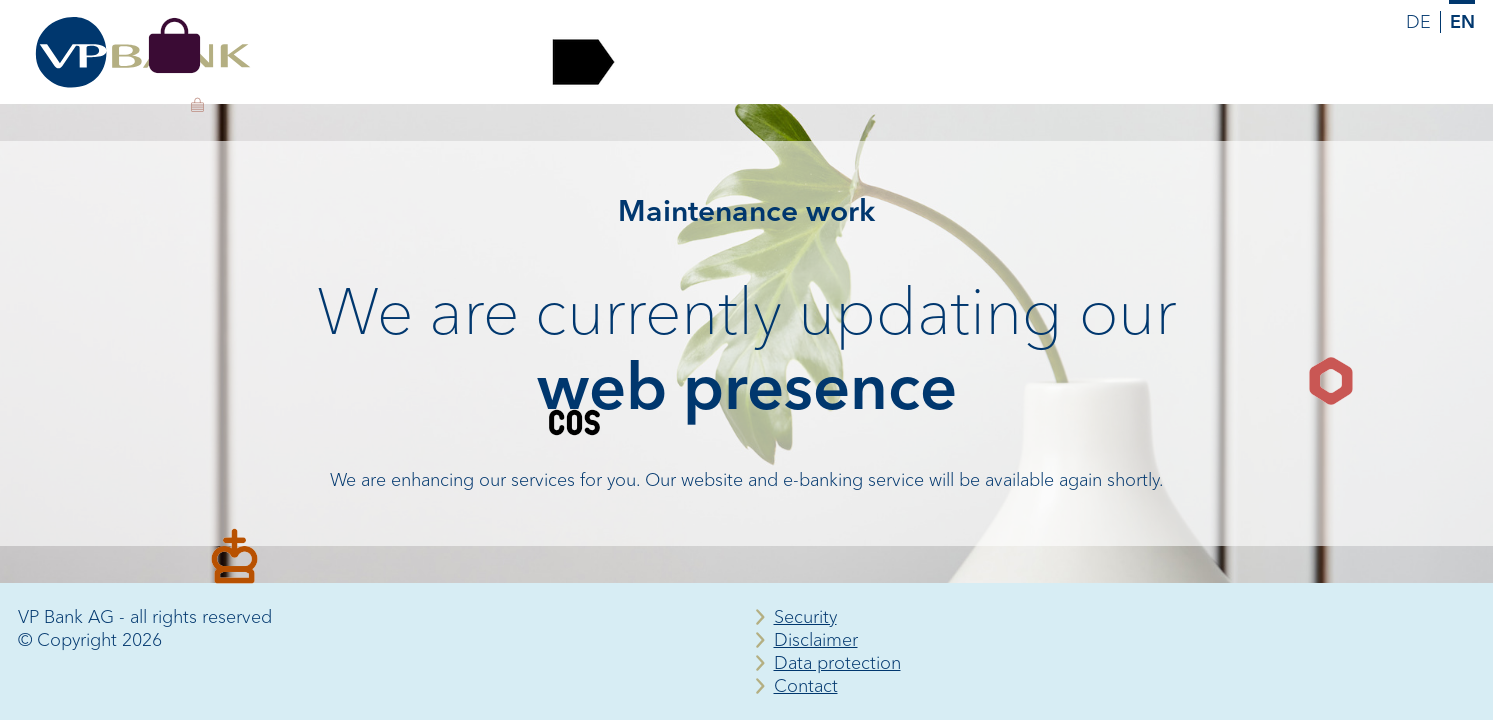 The image size is (1493, 720). Describe the element at coordinates (582, 62) in the screenshot. I see `add or manage labels for organization` at that location.